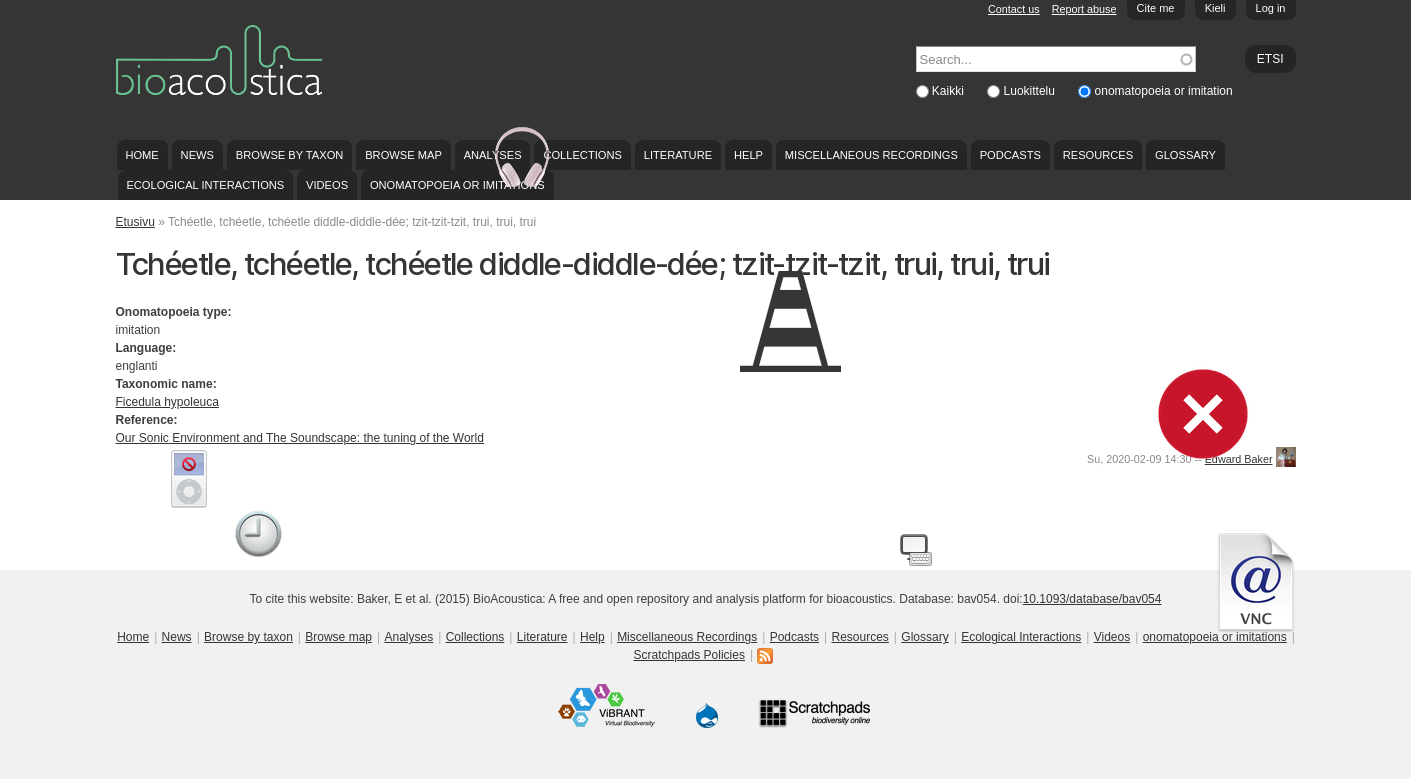 Image resolution: width=1411 pixels, height=779 pixels. I want to click on bluetooth headphones connected, so click(522, 157).